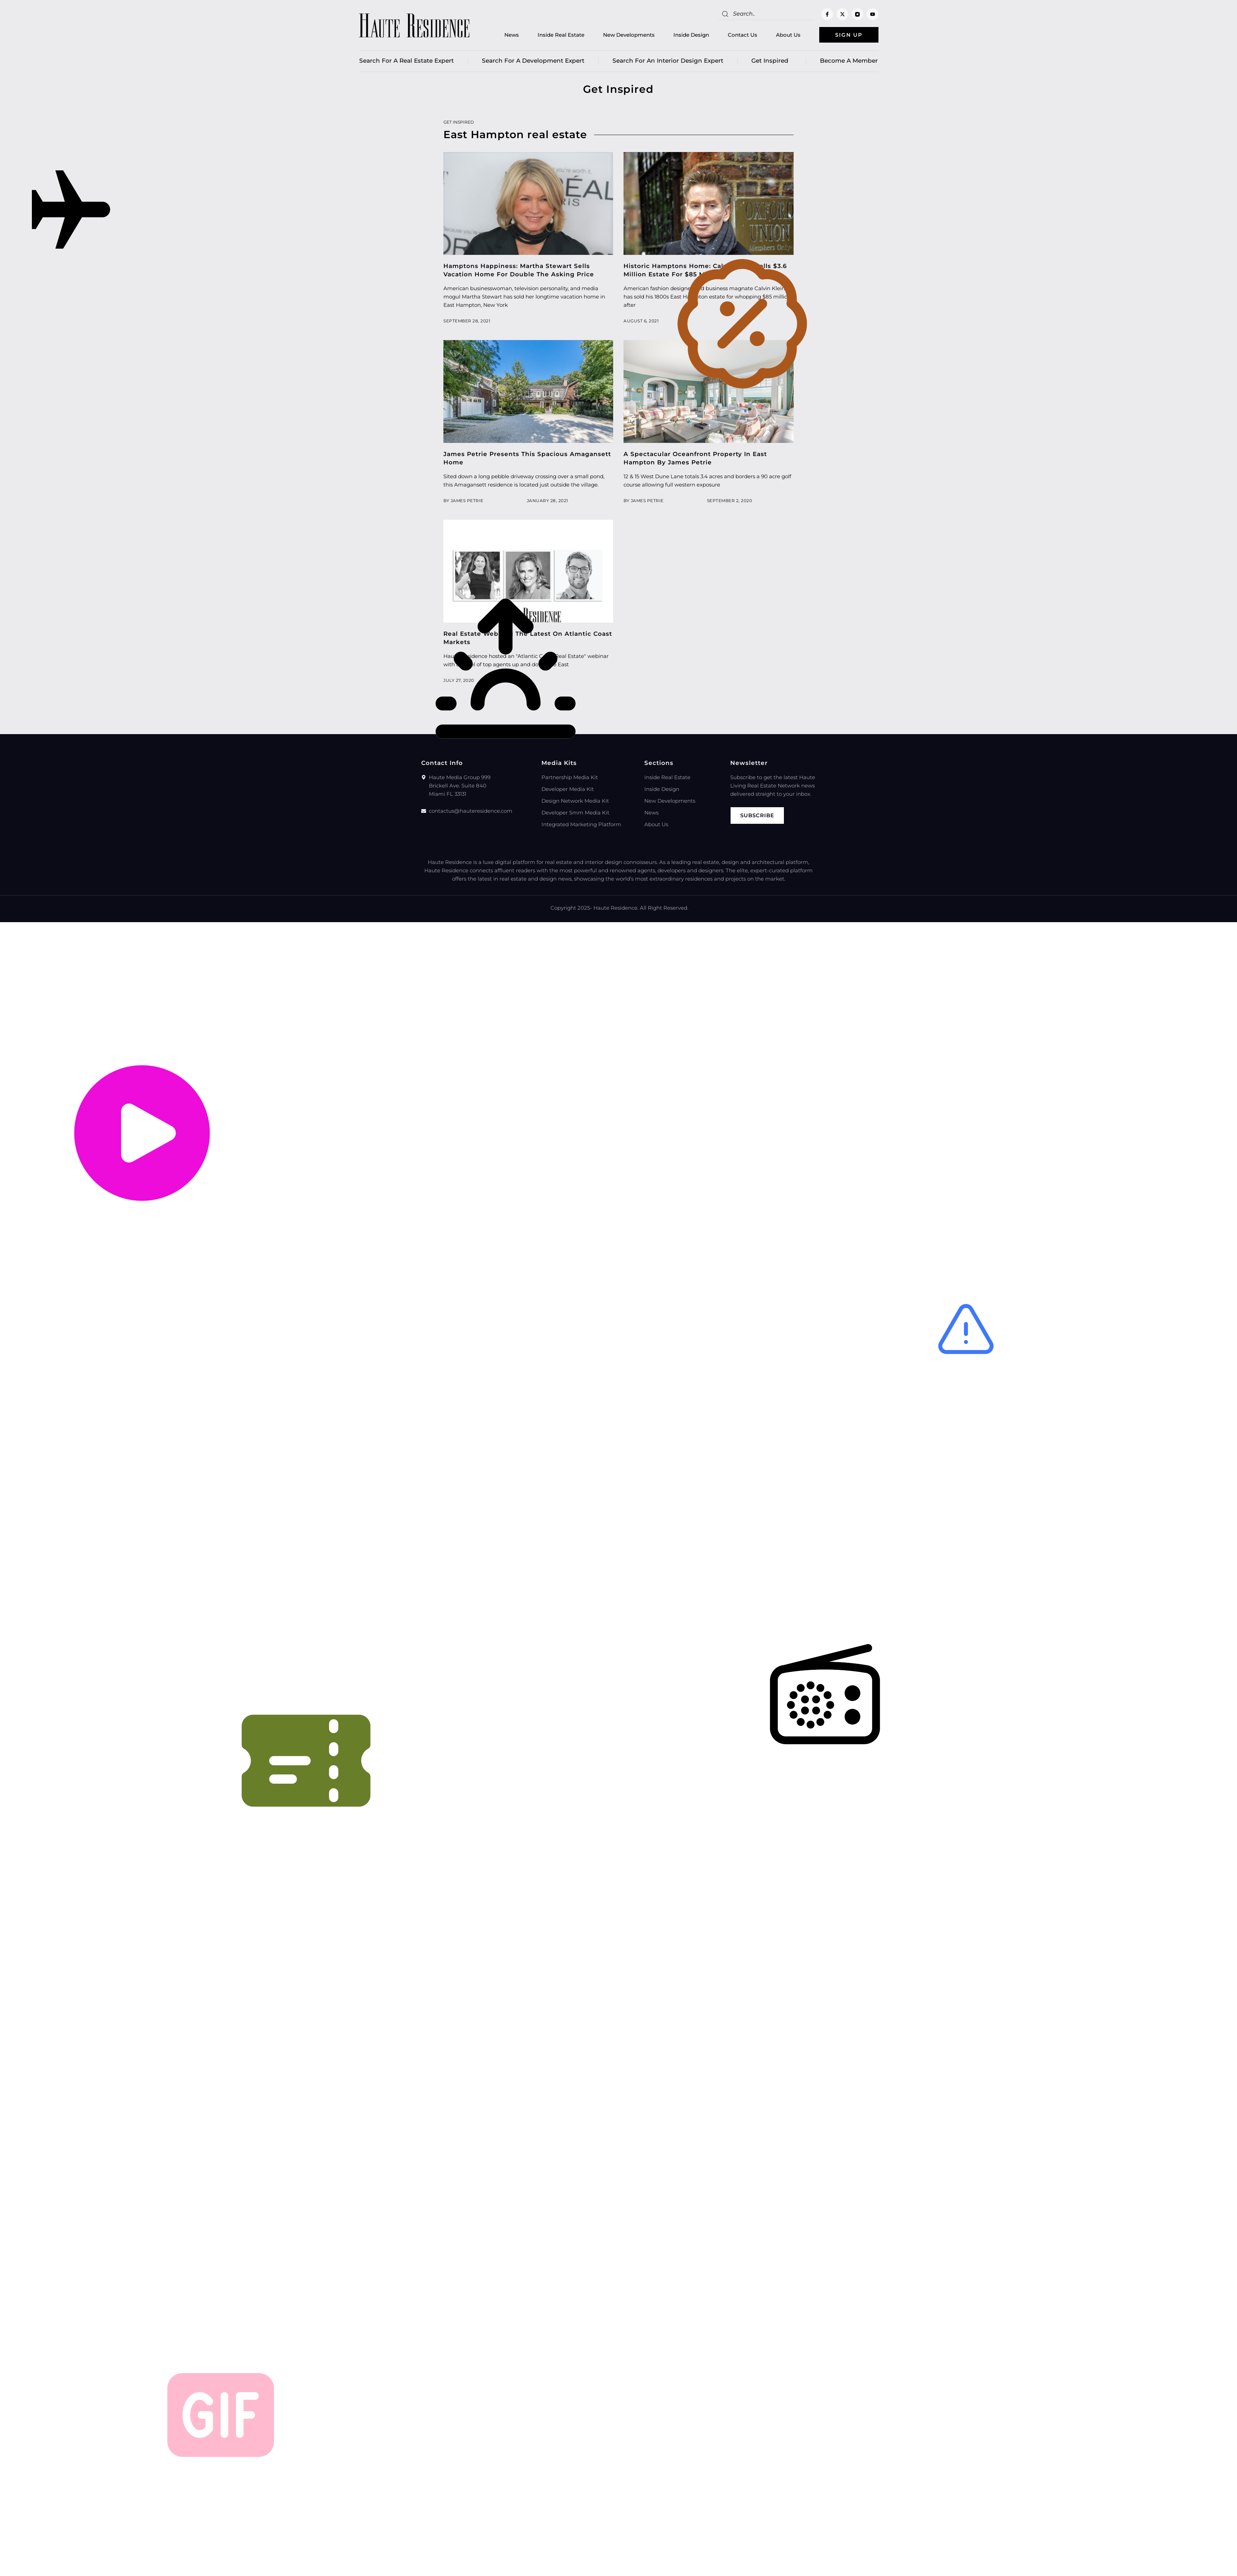 The height and width of the screenshot is (2576, 1237). I want to click on listen to radio or audio broadcasts, so click(825, 1693).